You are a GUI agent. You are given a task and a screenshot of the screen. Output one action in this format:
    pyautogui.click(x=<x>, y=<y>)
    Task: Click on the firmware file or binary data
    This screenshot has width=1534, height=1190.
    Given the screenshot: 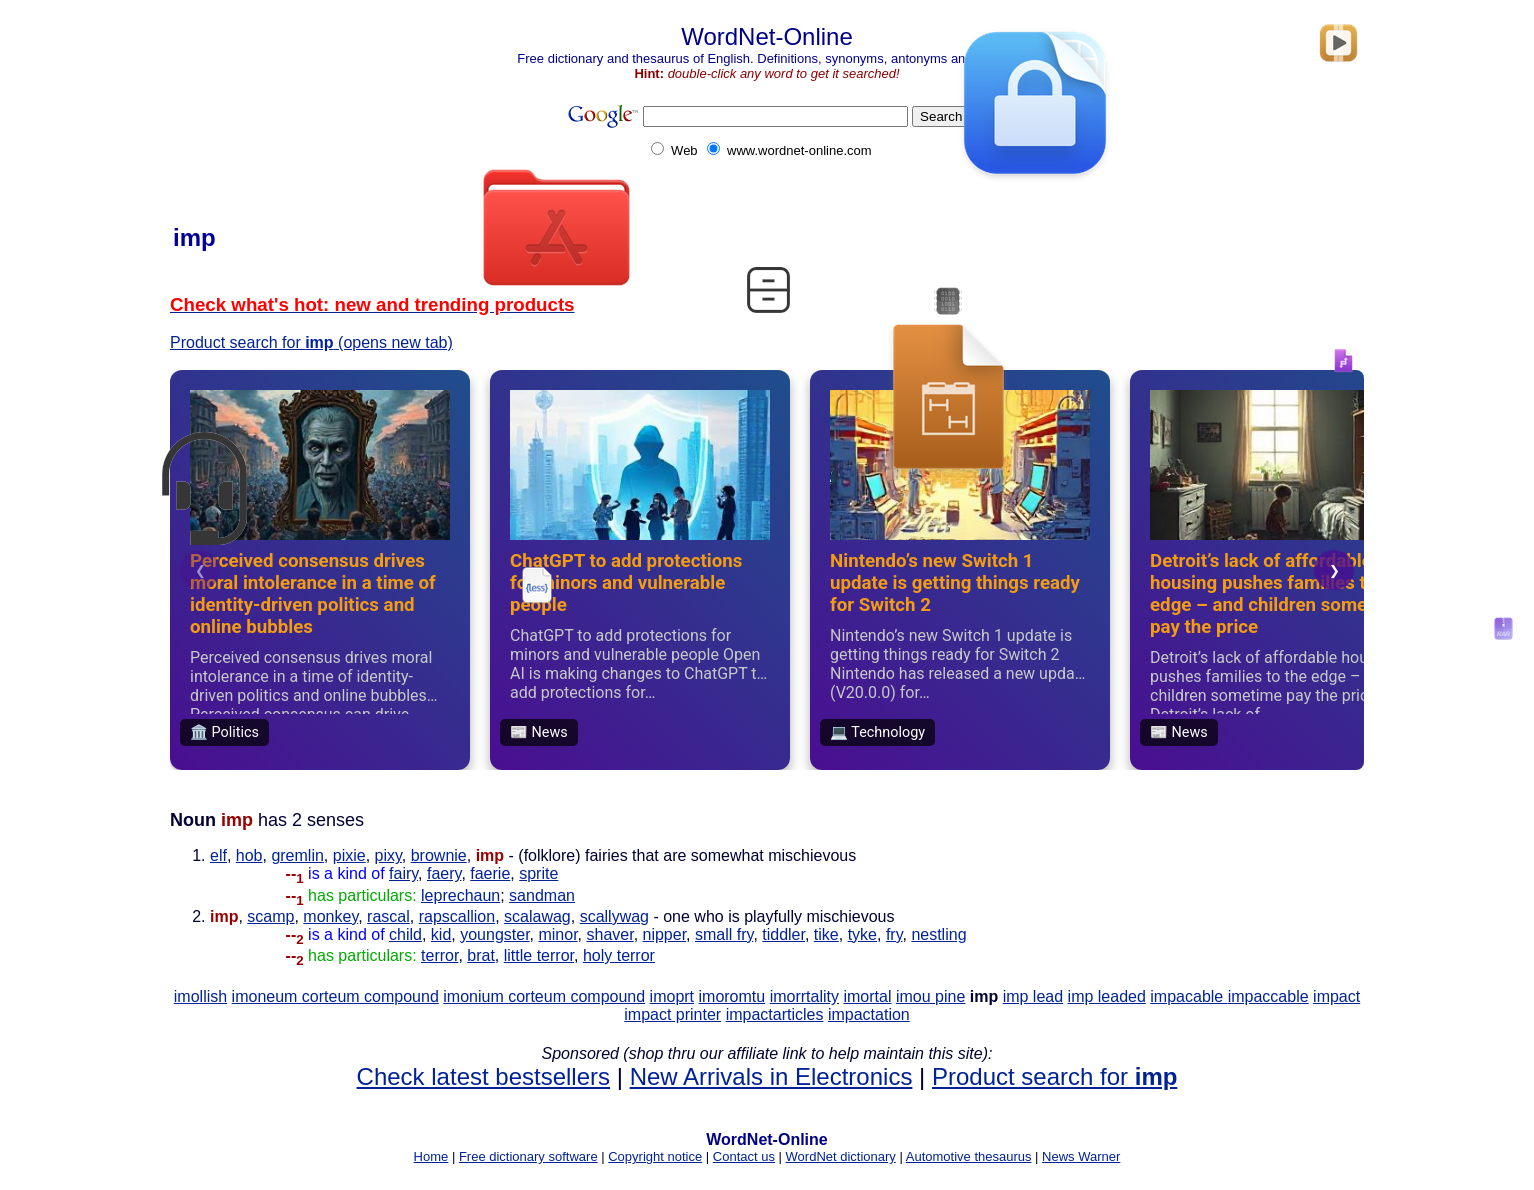 What is the action you would take?
    pyautogui.click(x=948, y=301)
    